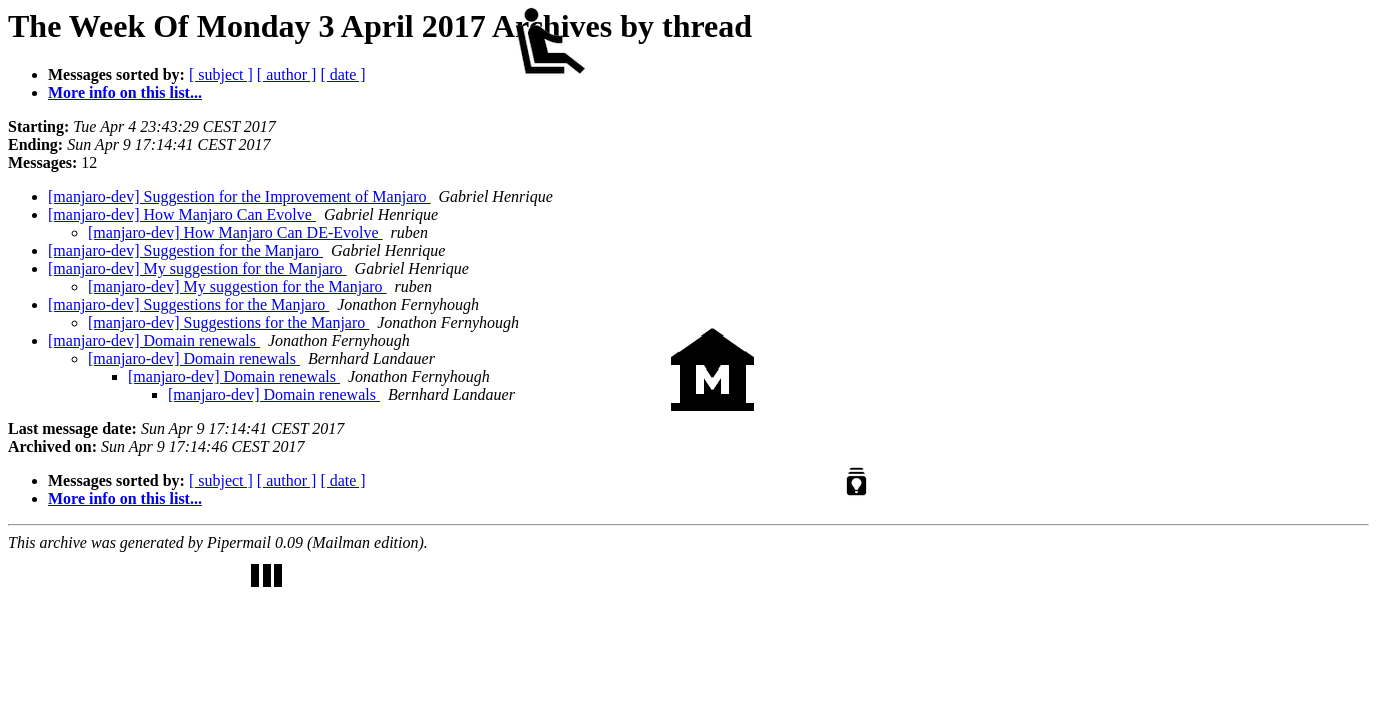  Describe the element at coordinates (712, 369) in the screenshot. I see `view nearby museums on the map` at that location.